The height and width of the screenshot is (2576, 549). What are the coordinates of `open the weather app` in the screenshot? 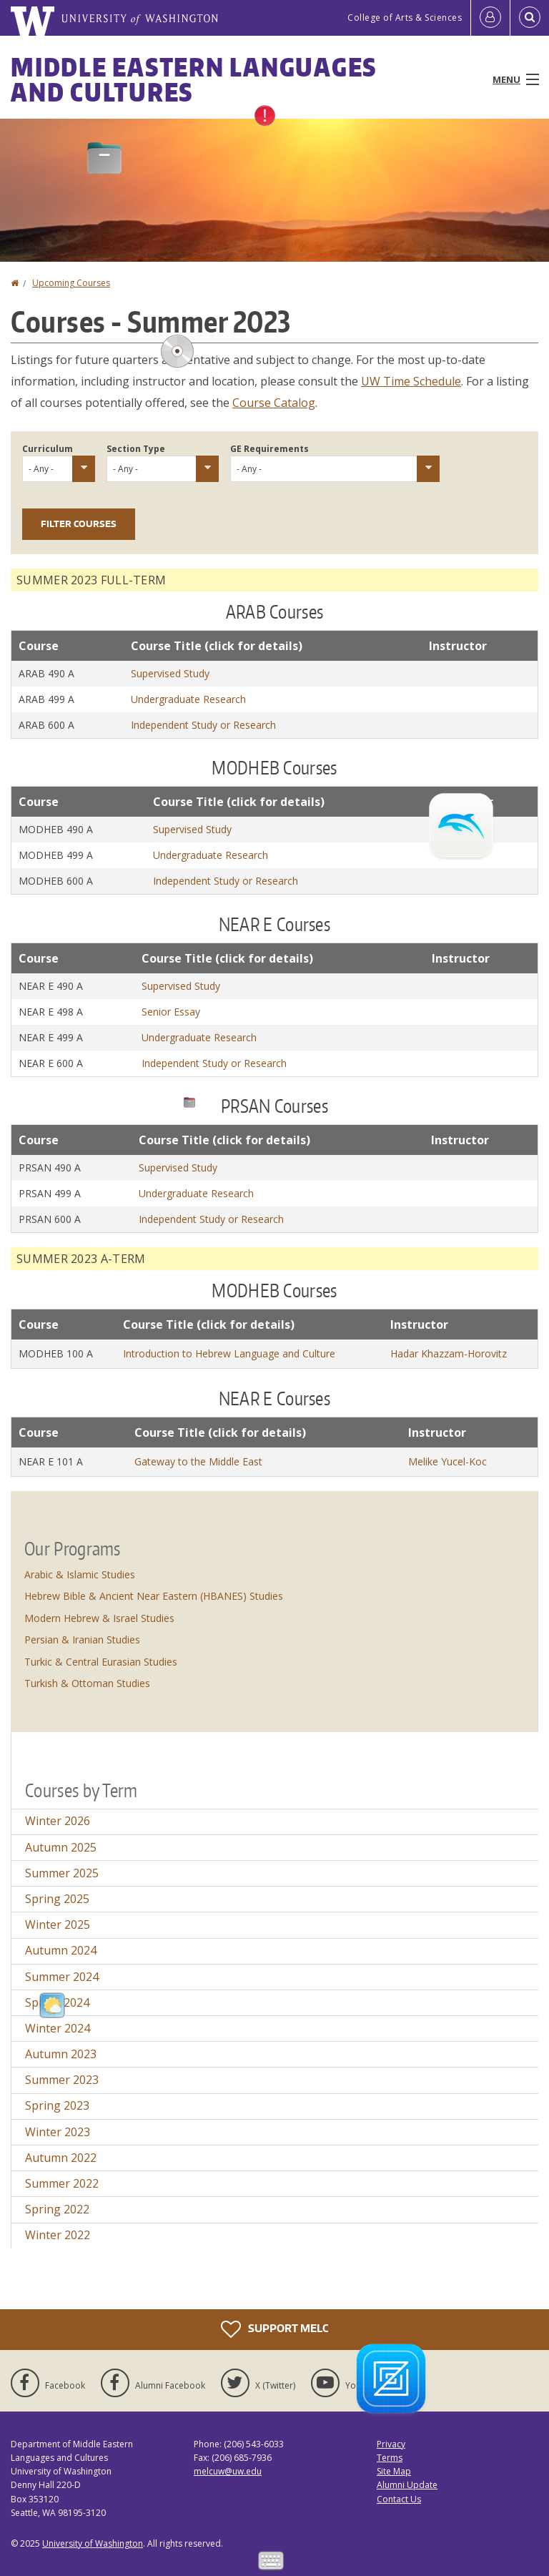 It's located at (52, 2005).